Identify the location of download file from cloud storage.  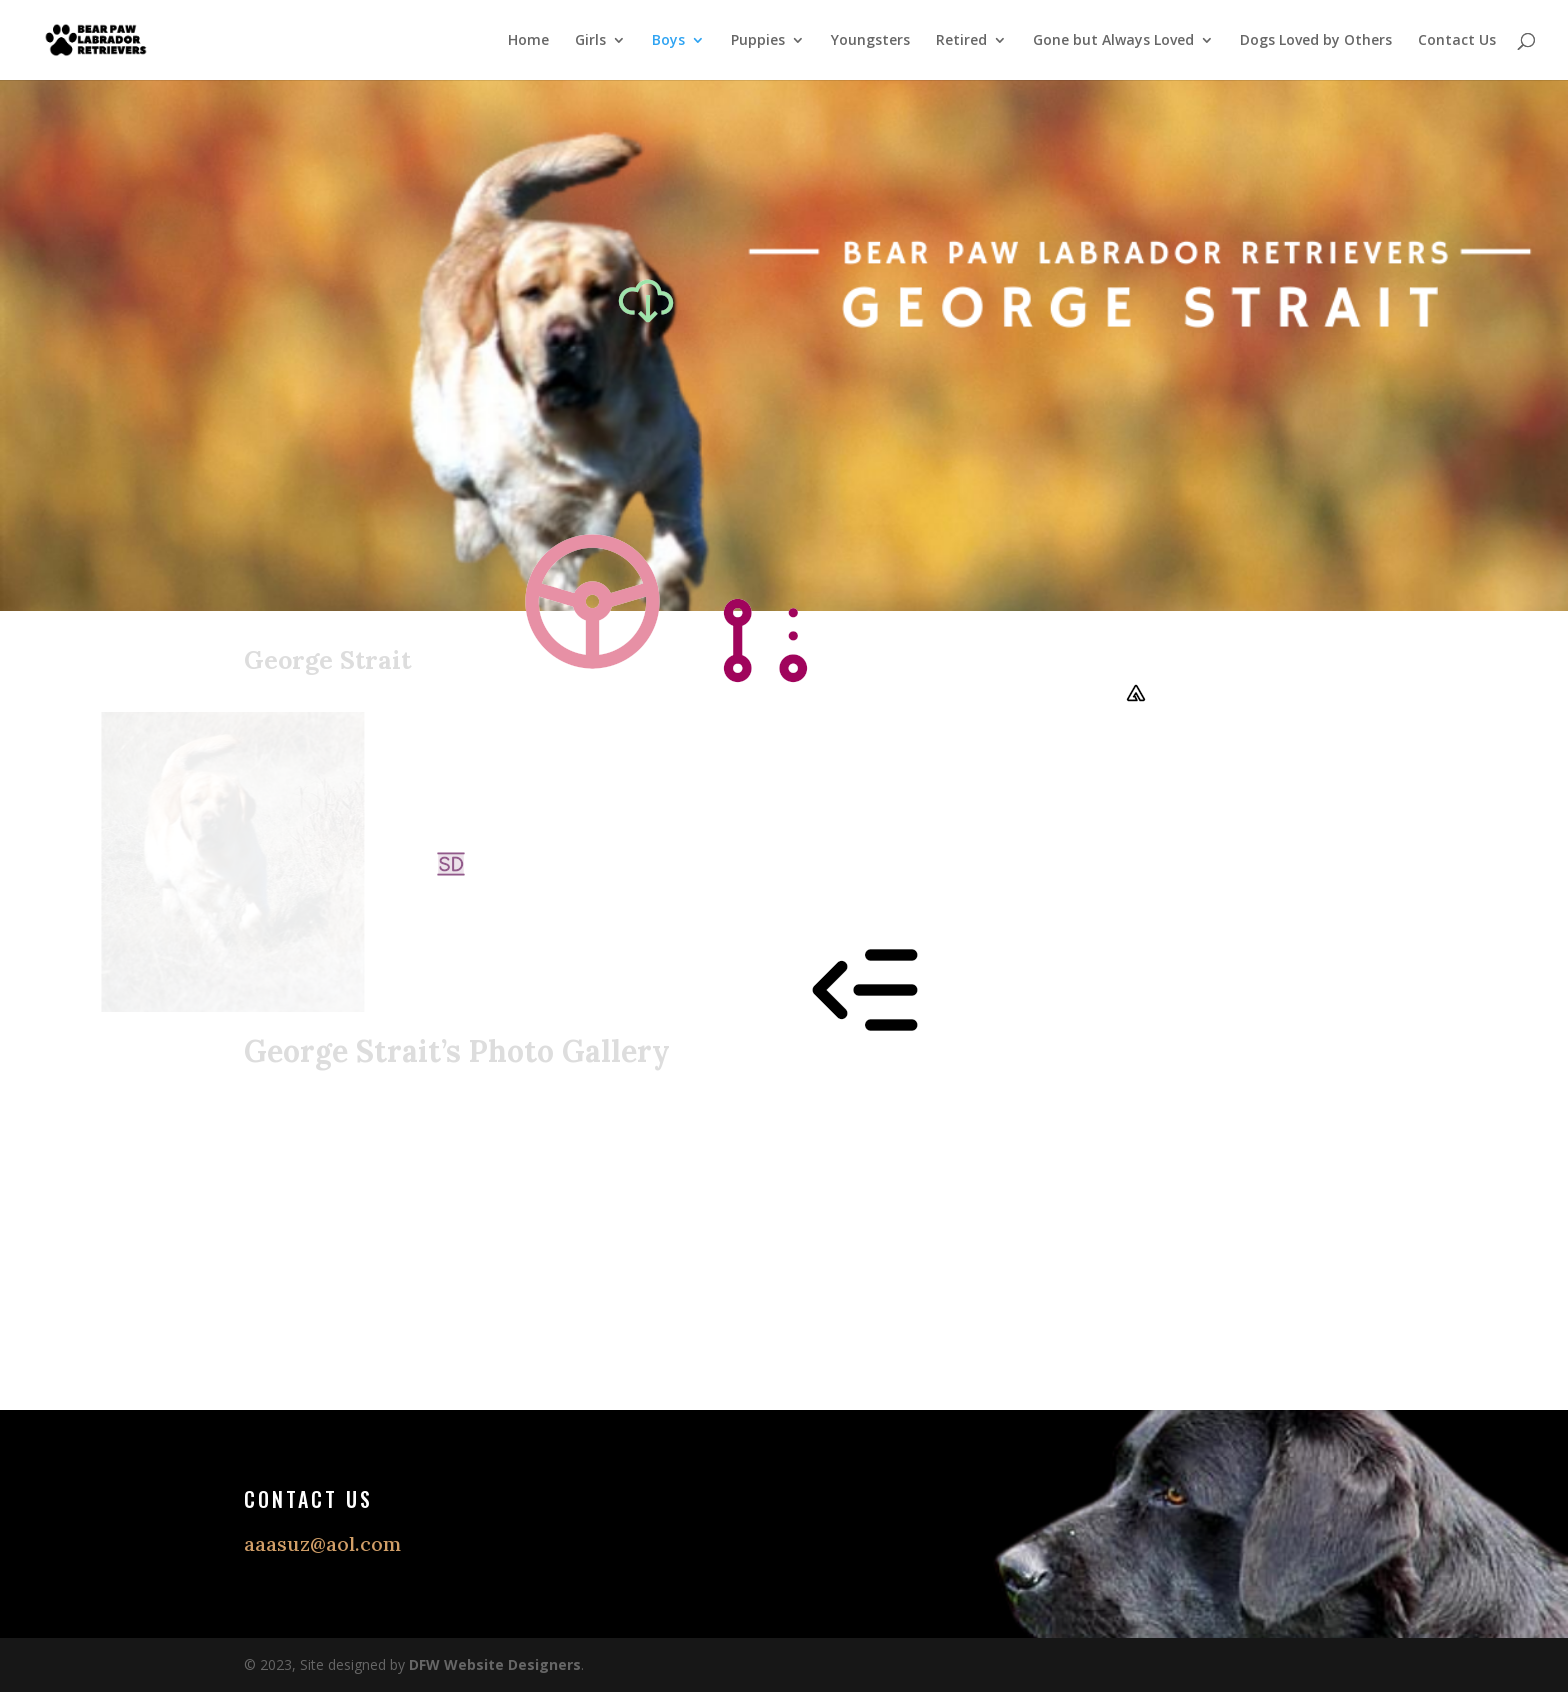
(646, 299).